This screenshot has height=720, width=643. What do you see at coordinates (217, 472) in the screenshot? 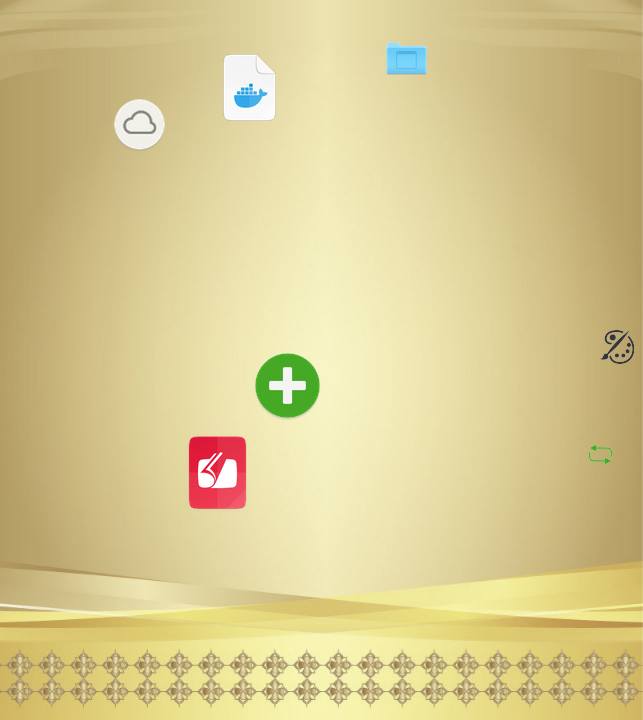
I see `an eps vector file format` at bounding box center [217, 472].